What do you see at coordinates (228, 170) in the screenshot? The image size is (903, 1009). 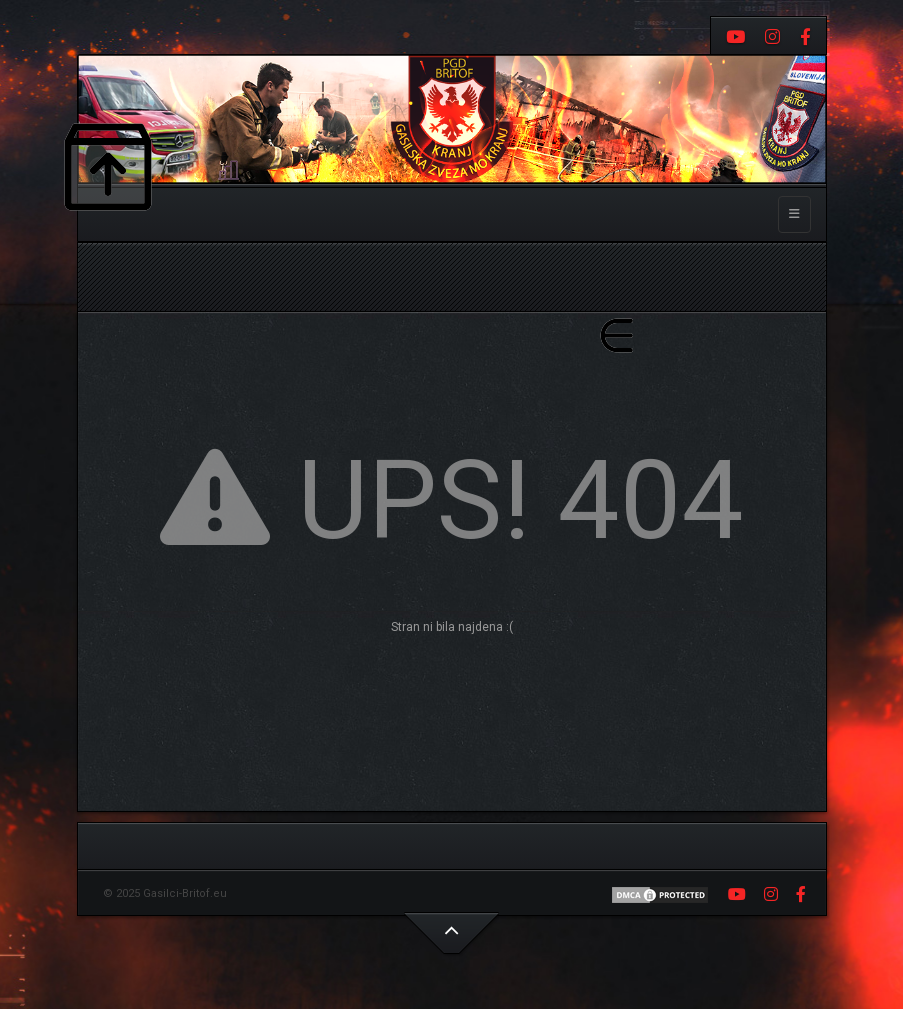 I see `view analytics or statistics` at bounding box center [228, 170].